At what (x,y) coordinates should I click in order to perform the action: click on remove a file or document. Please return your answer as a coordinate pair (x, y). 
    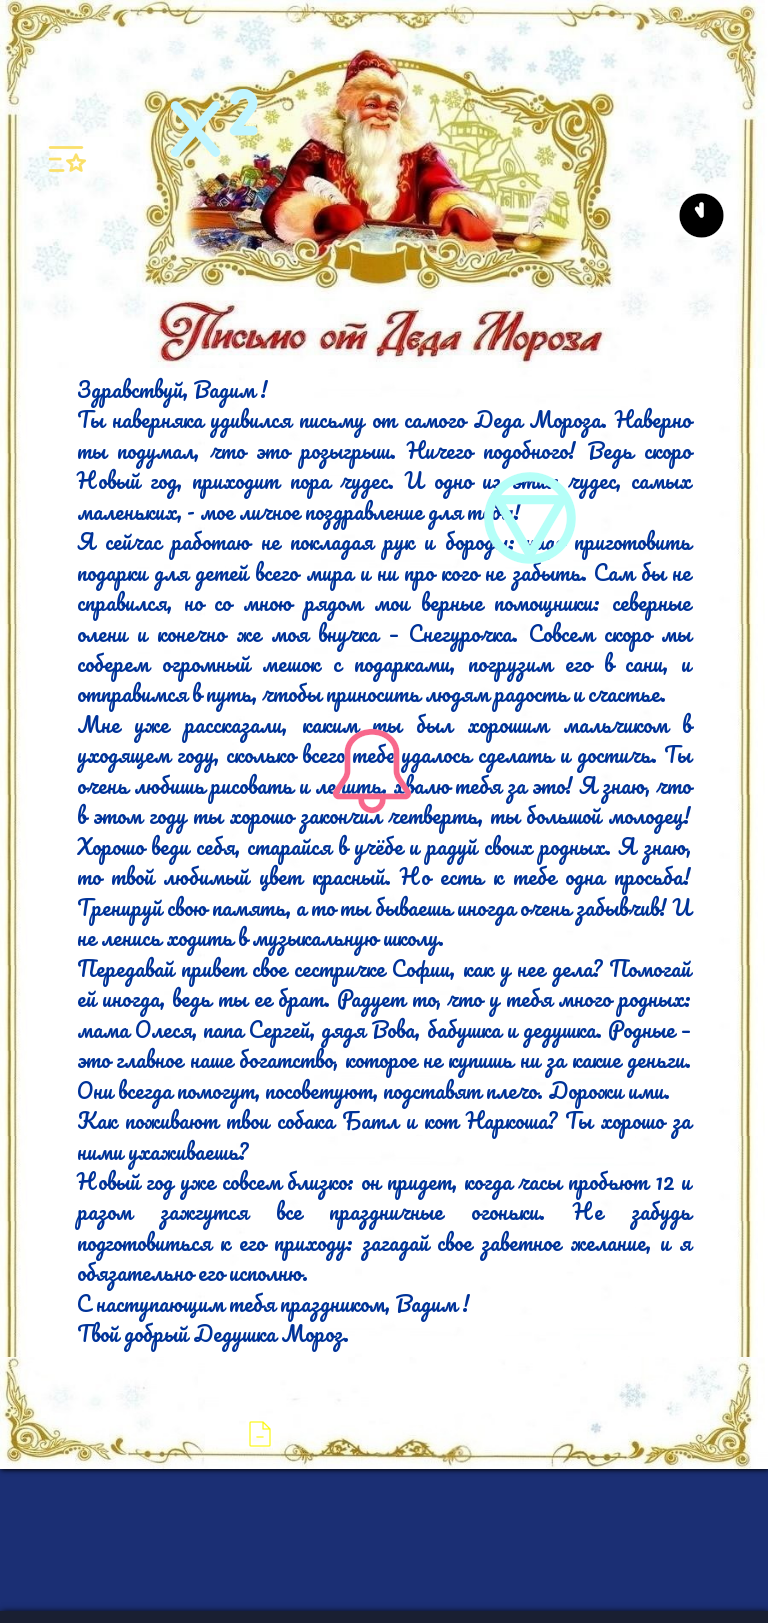
    Looking at the image, I should click on (260, 1434).